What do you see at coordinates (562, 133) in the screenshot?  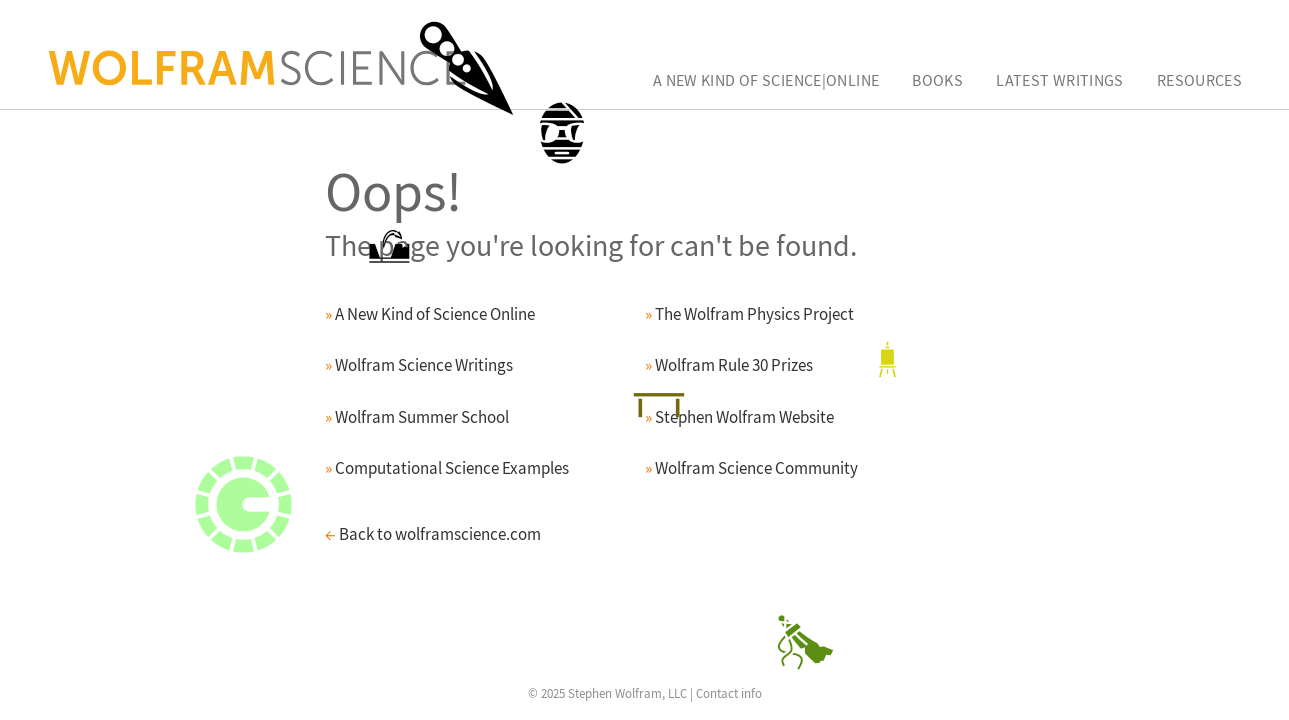 I see `toggle invisibility or stealth mode` at bounding box center [562, 133].